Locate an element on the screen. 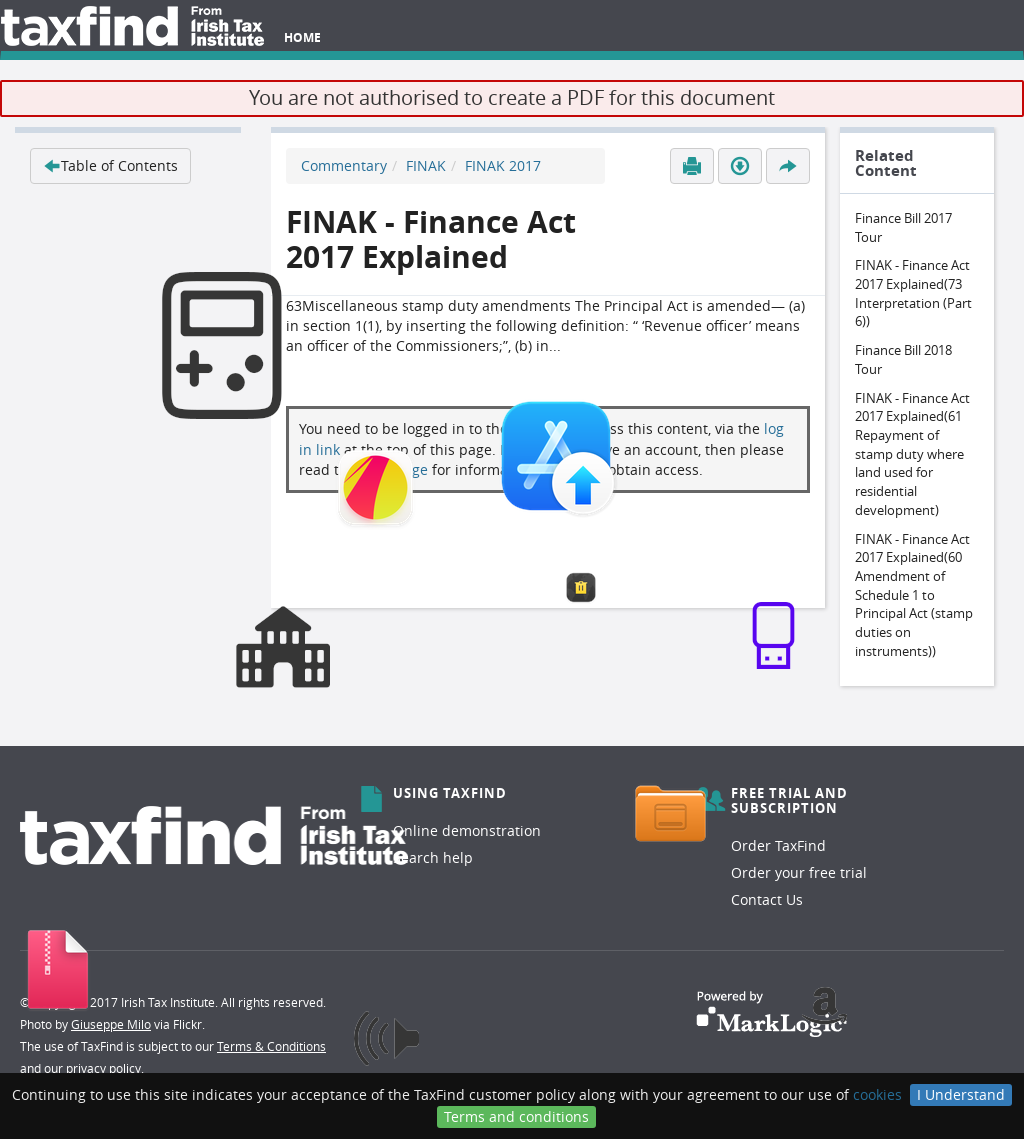  open desktop folder is located at coordinates (670, 813).